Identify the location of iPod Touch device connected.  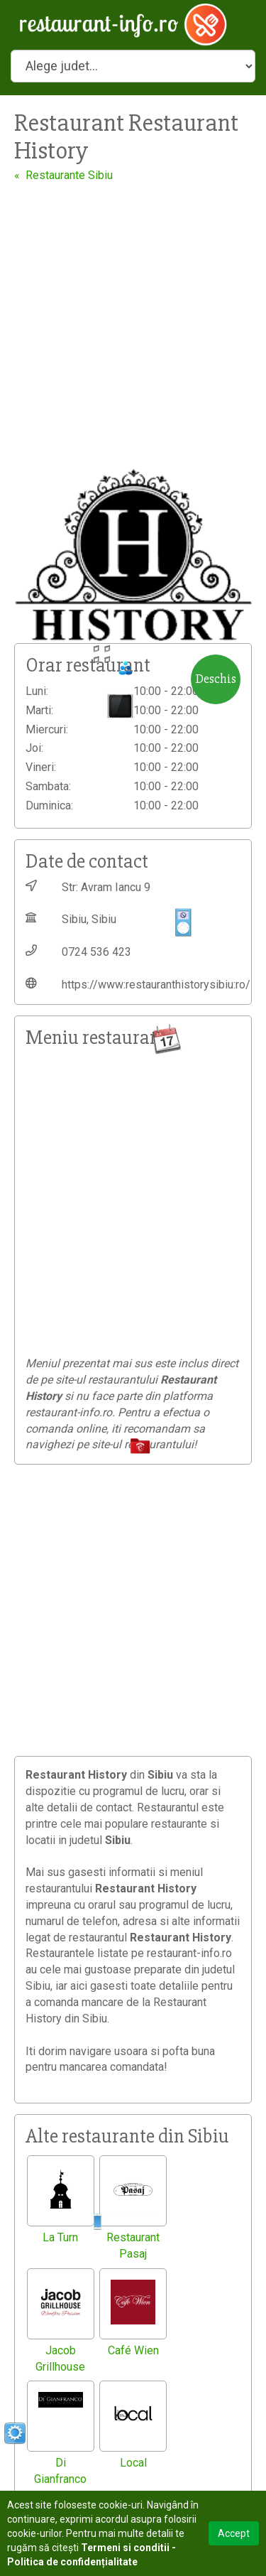
(97, 2221).